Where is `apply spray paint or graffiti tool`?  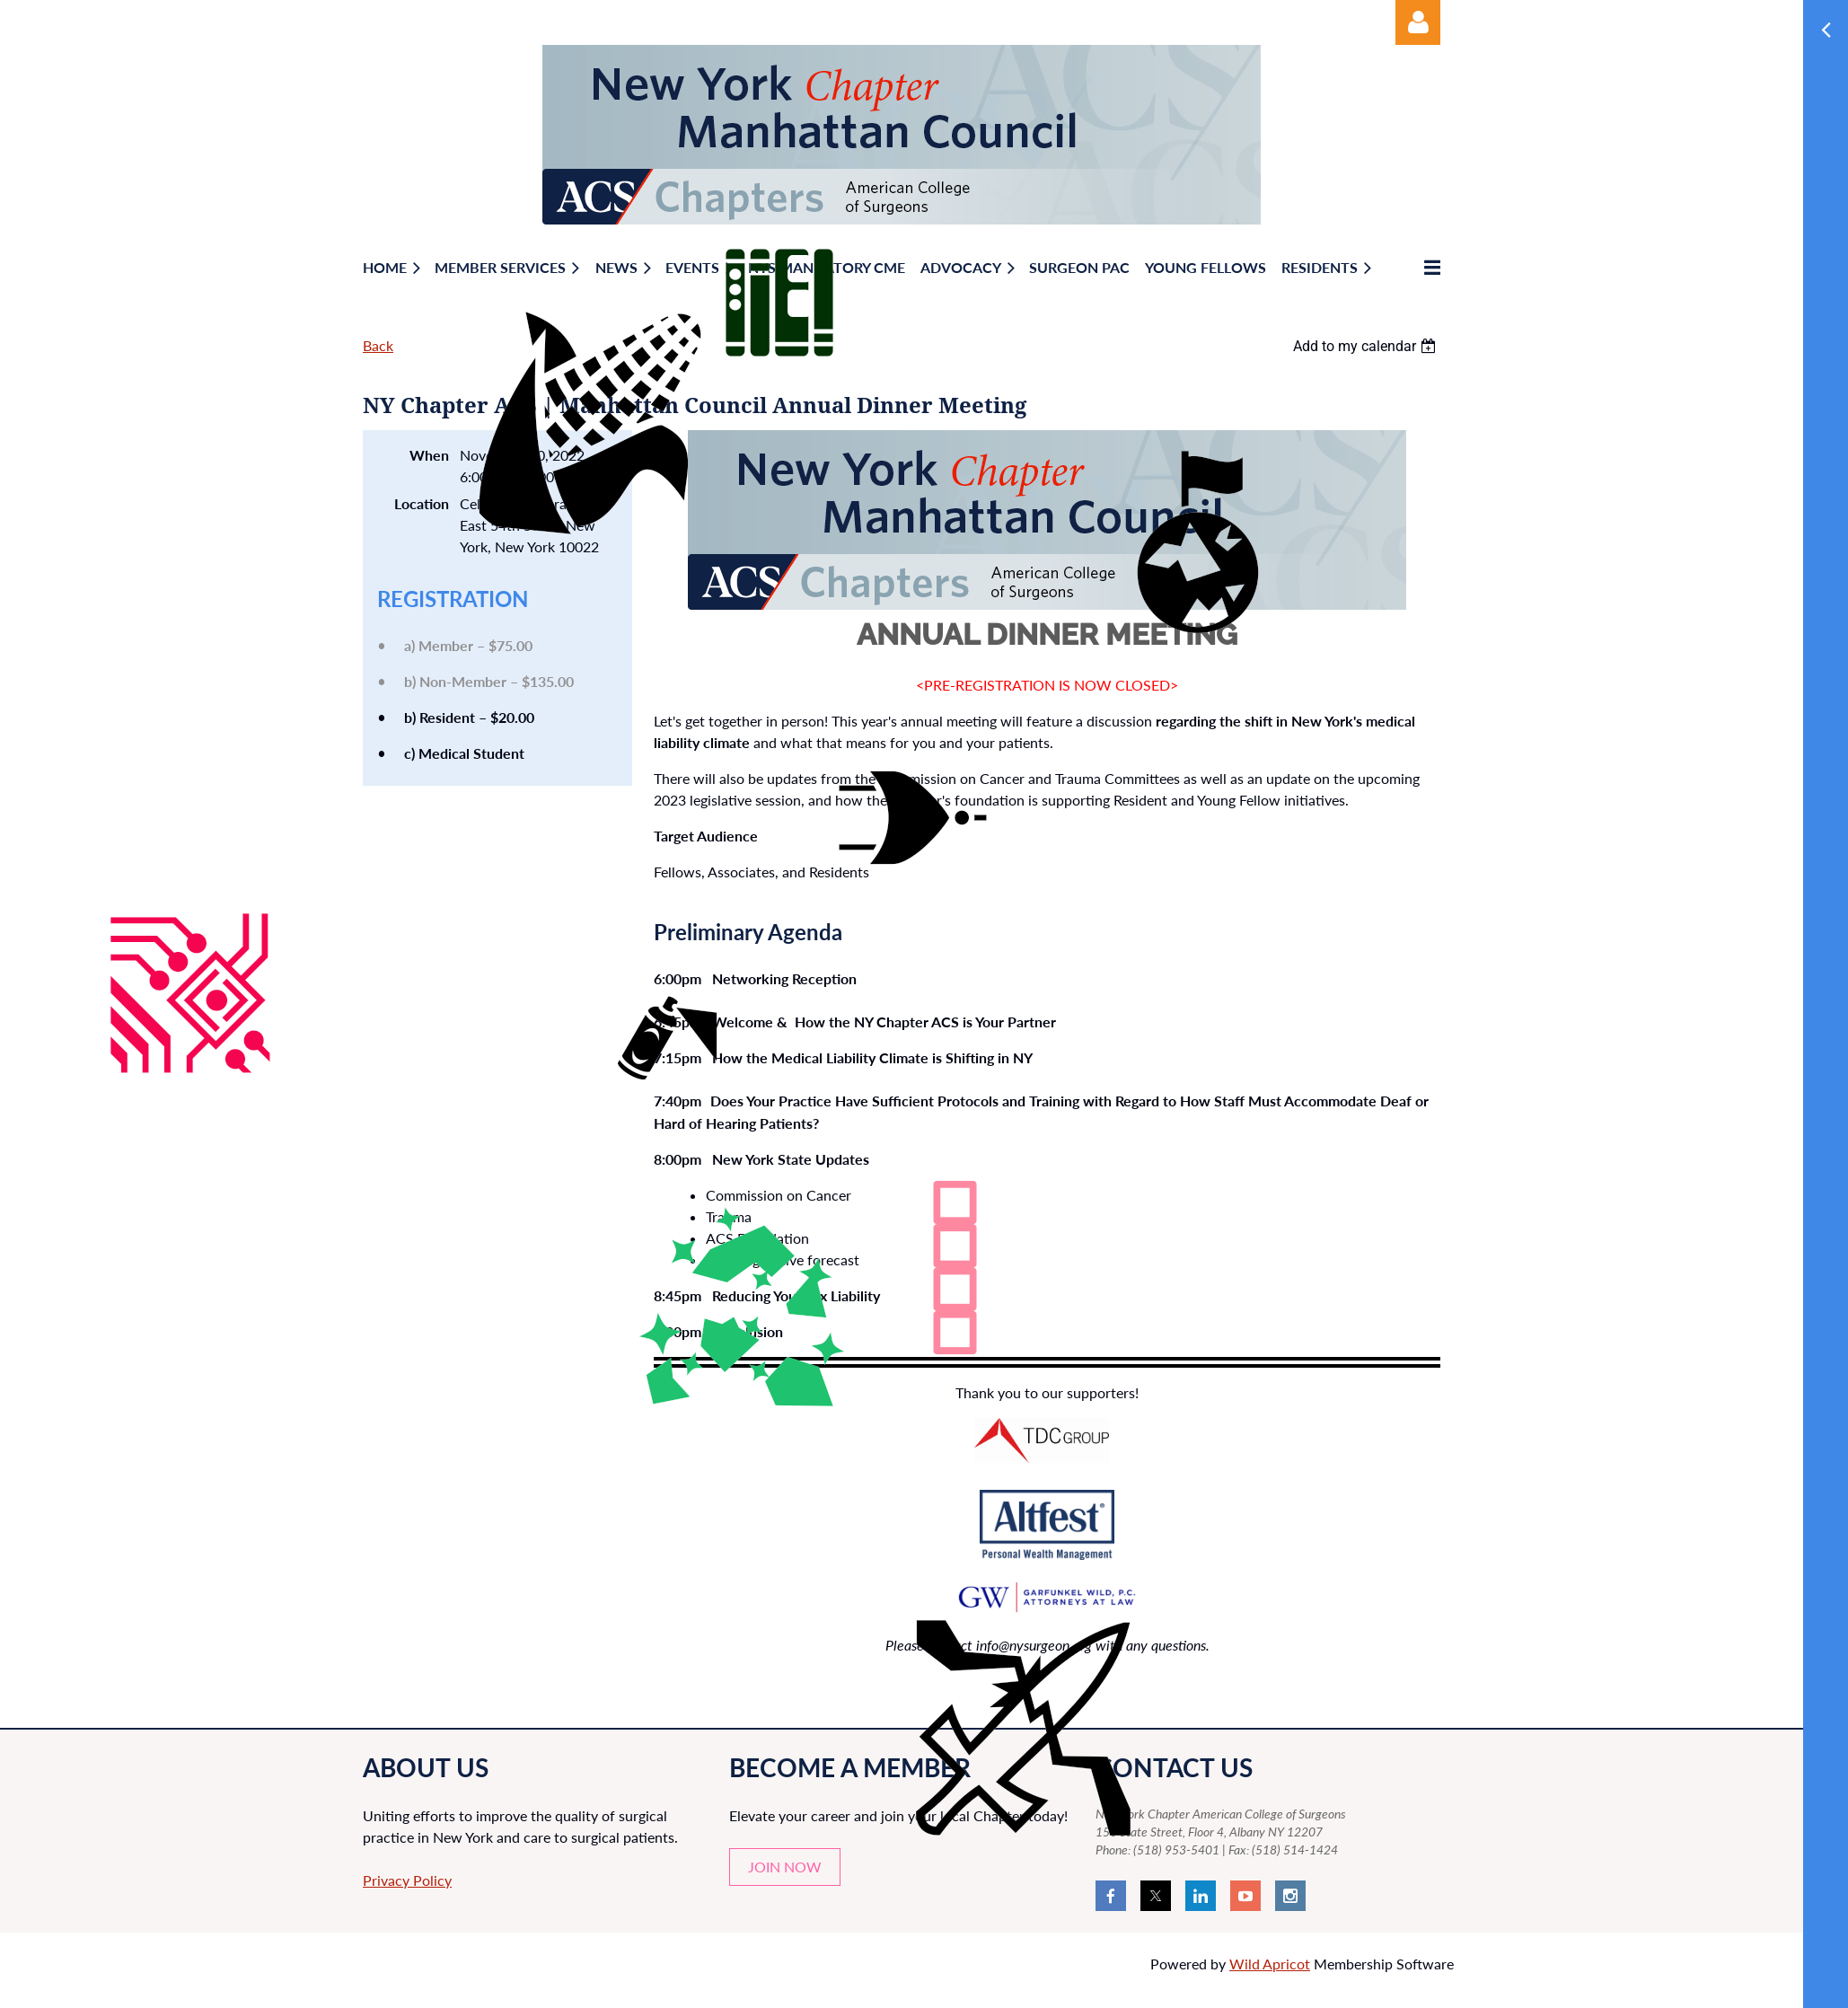
apply spray paint or graffiti tool is located at coordinates (666, 1040).